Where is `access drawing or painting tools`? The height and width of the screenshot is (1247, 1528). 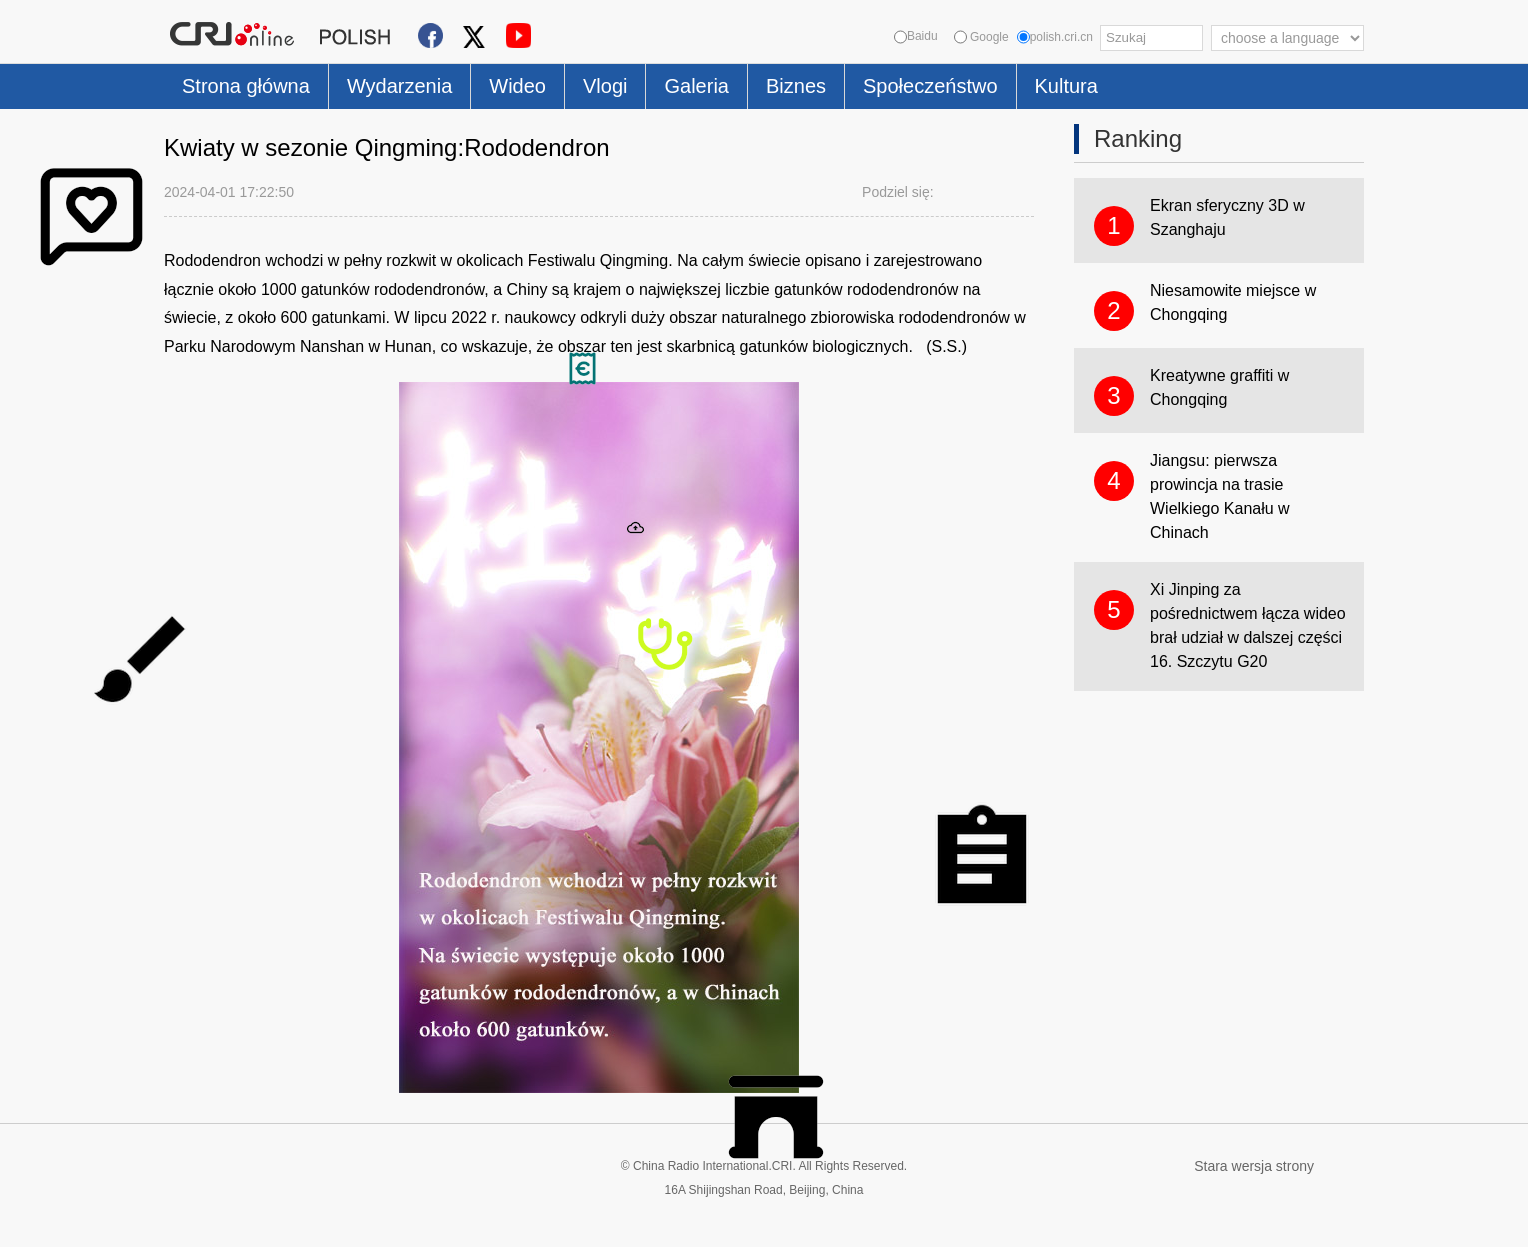
access drawing or painting tools is located at coordinates (141, 660).